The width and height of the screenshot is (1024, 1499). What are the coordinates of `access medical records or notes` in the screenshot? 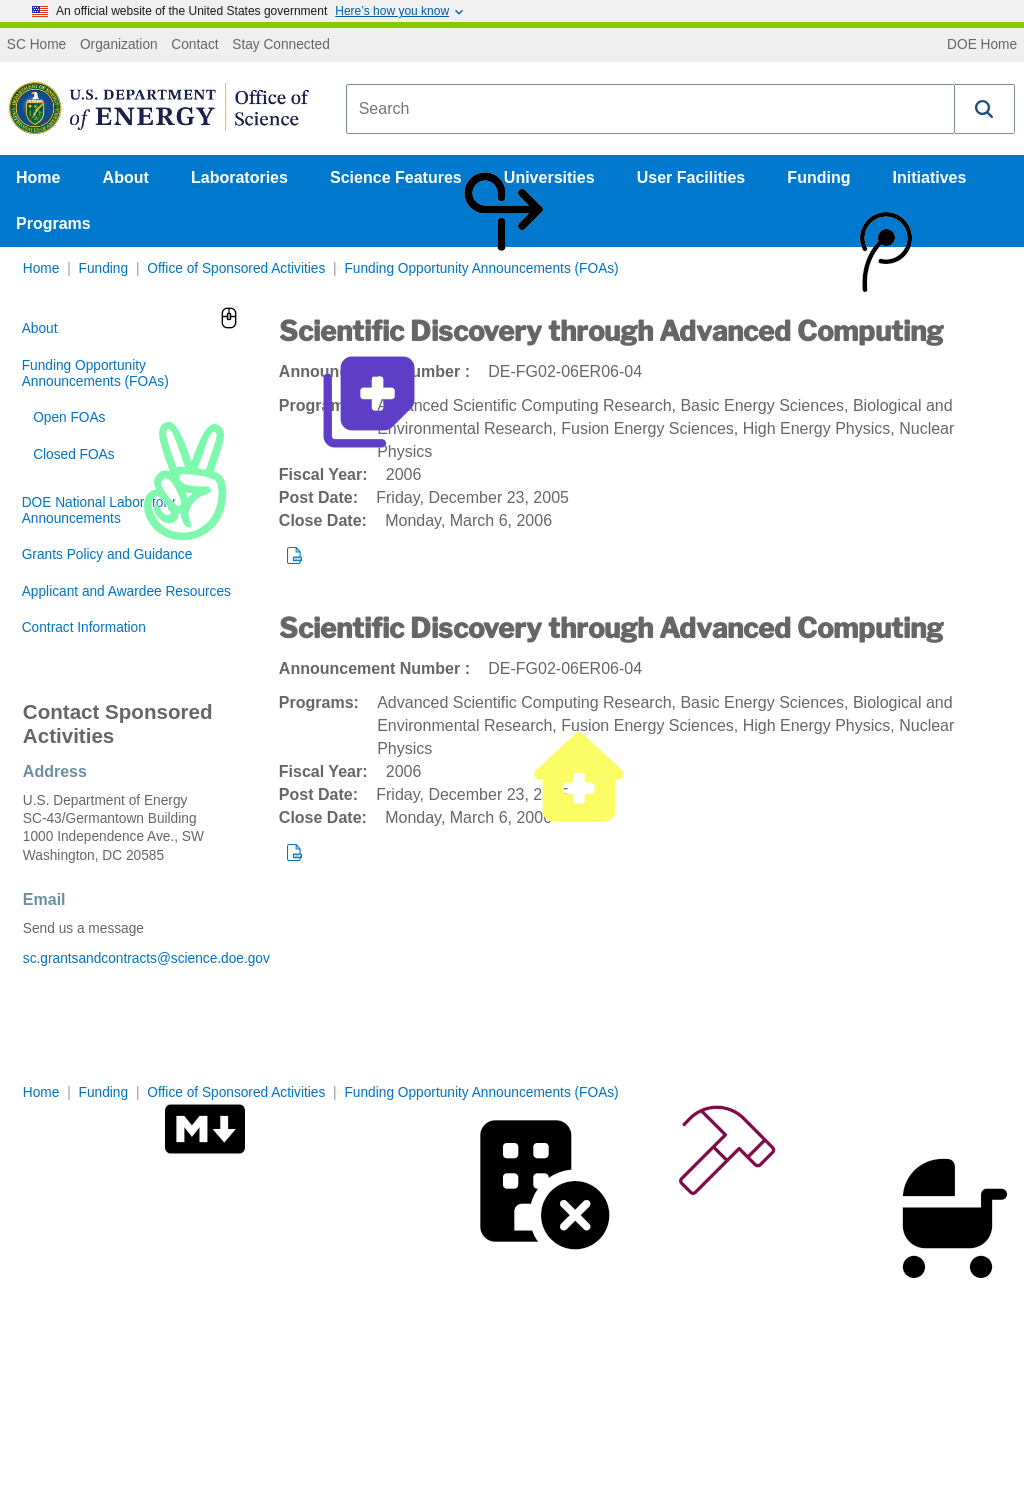 It's located at (369, 402).